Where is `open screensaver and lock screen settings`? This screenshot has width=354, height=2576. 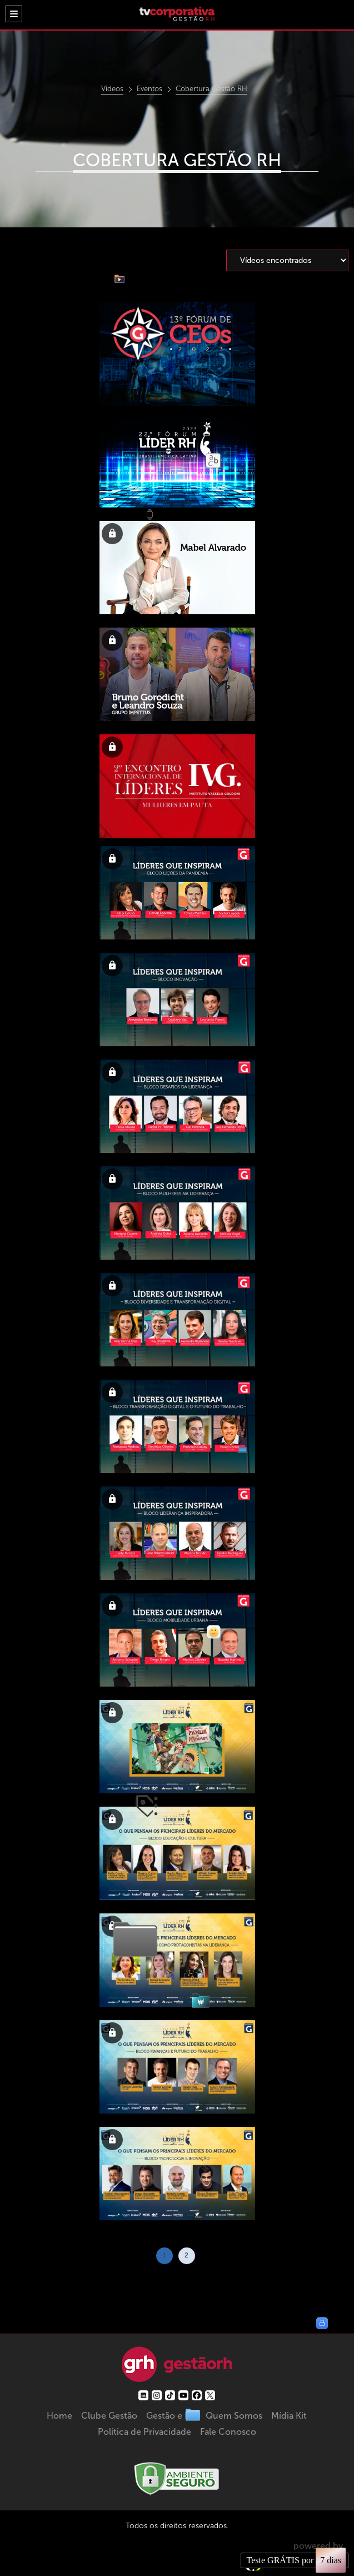
open screensaver and lock screen settings is located at coordinates (322, 2323).